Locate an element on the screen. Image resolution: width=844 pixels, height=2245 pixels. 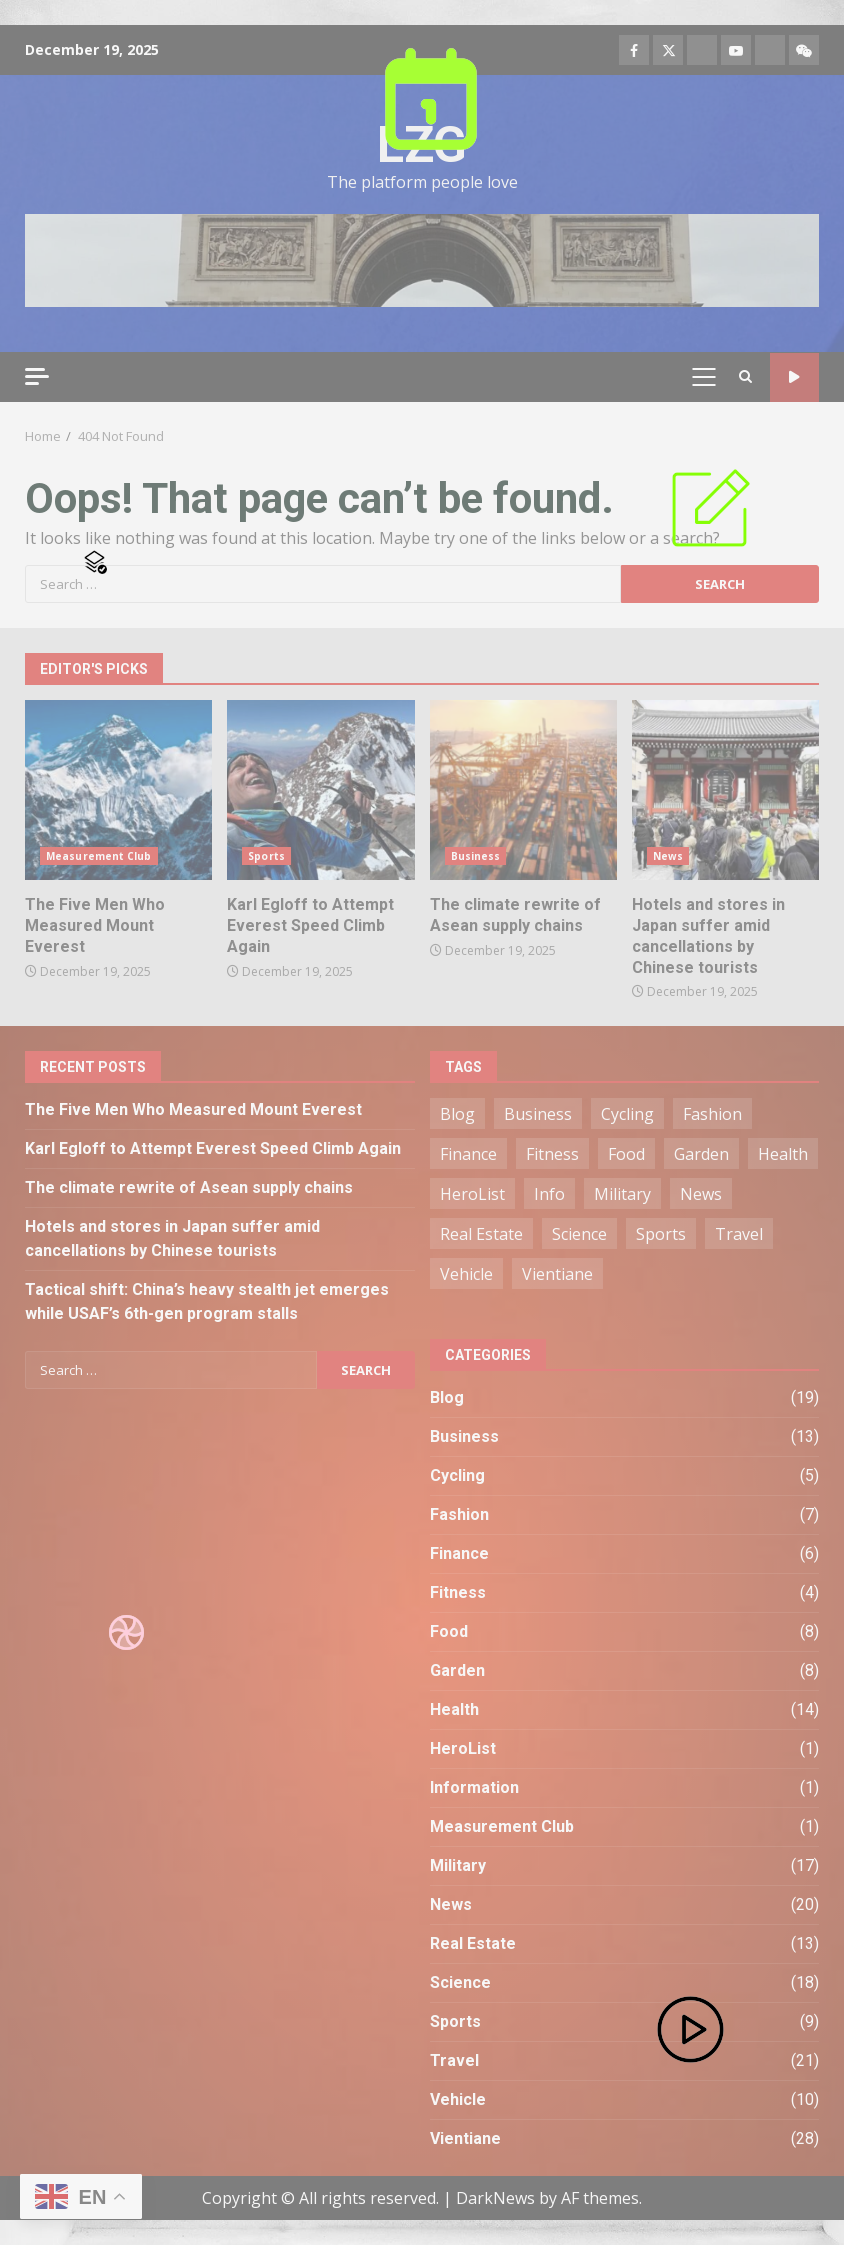
create a new note is located at coordinates (709, 509).